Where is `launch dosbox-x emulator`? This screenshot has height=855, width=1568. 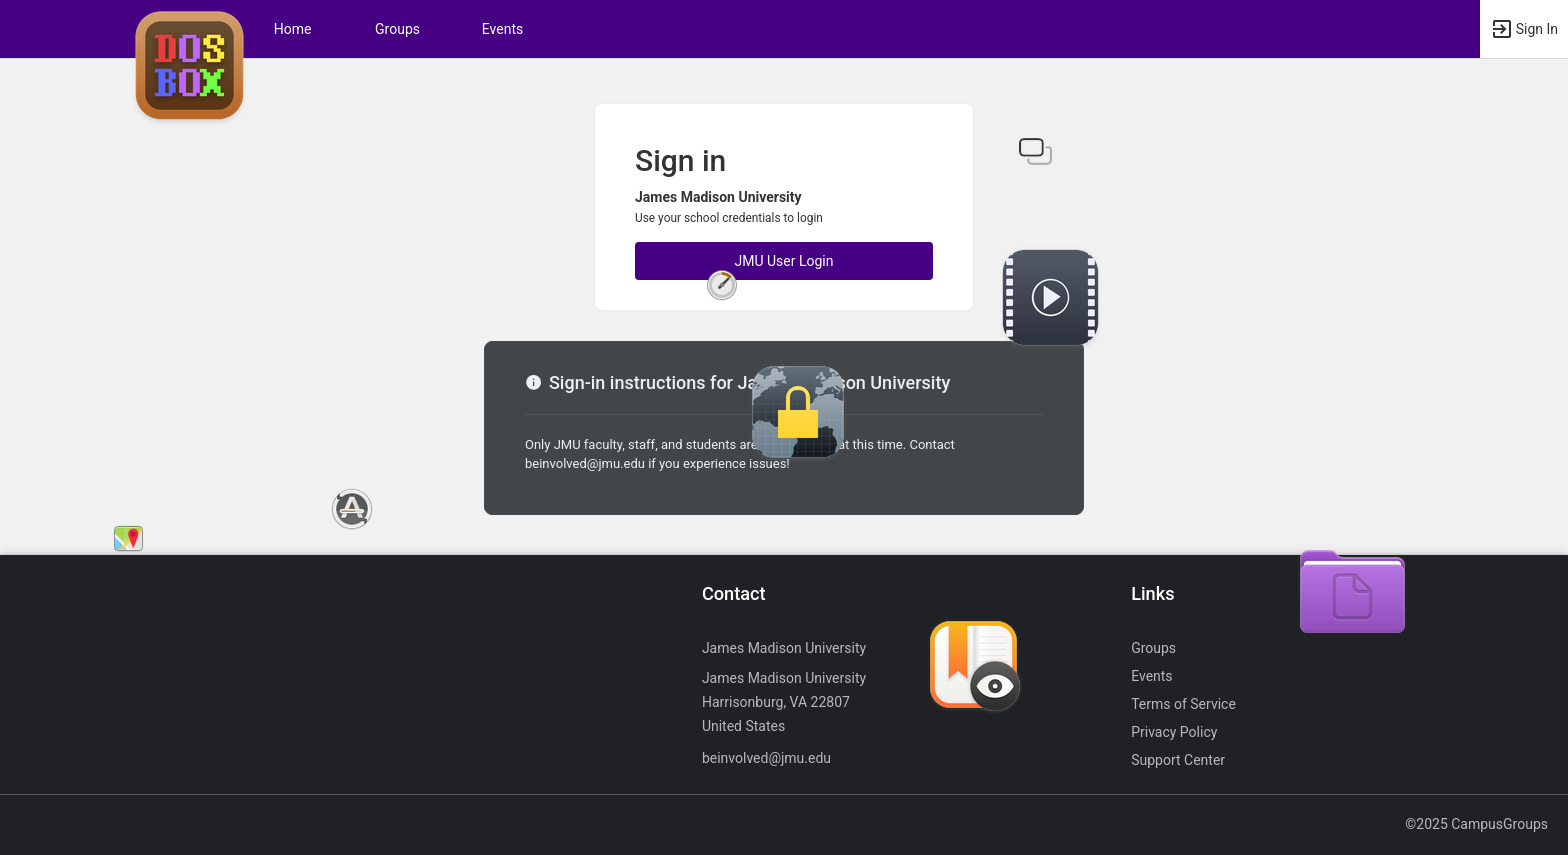 launch dosbox-x emulator is located at coordinates (189, 65).